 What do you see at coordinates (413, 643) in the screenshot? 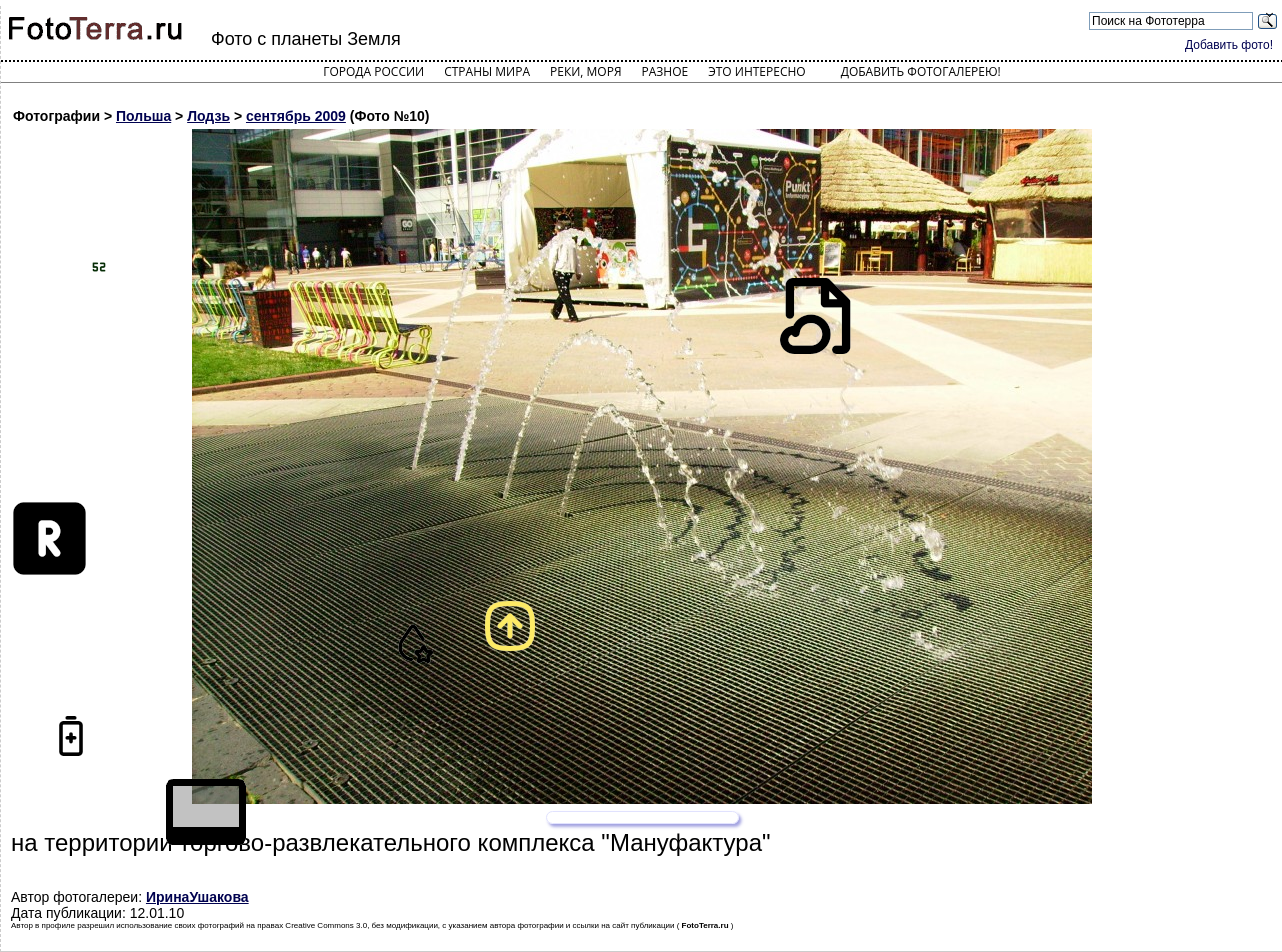
I see `mark a water or hydration entry as favorite` at bounding box center [413, 643].